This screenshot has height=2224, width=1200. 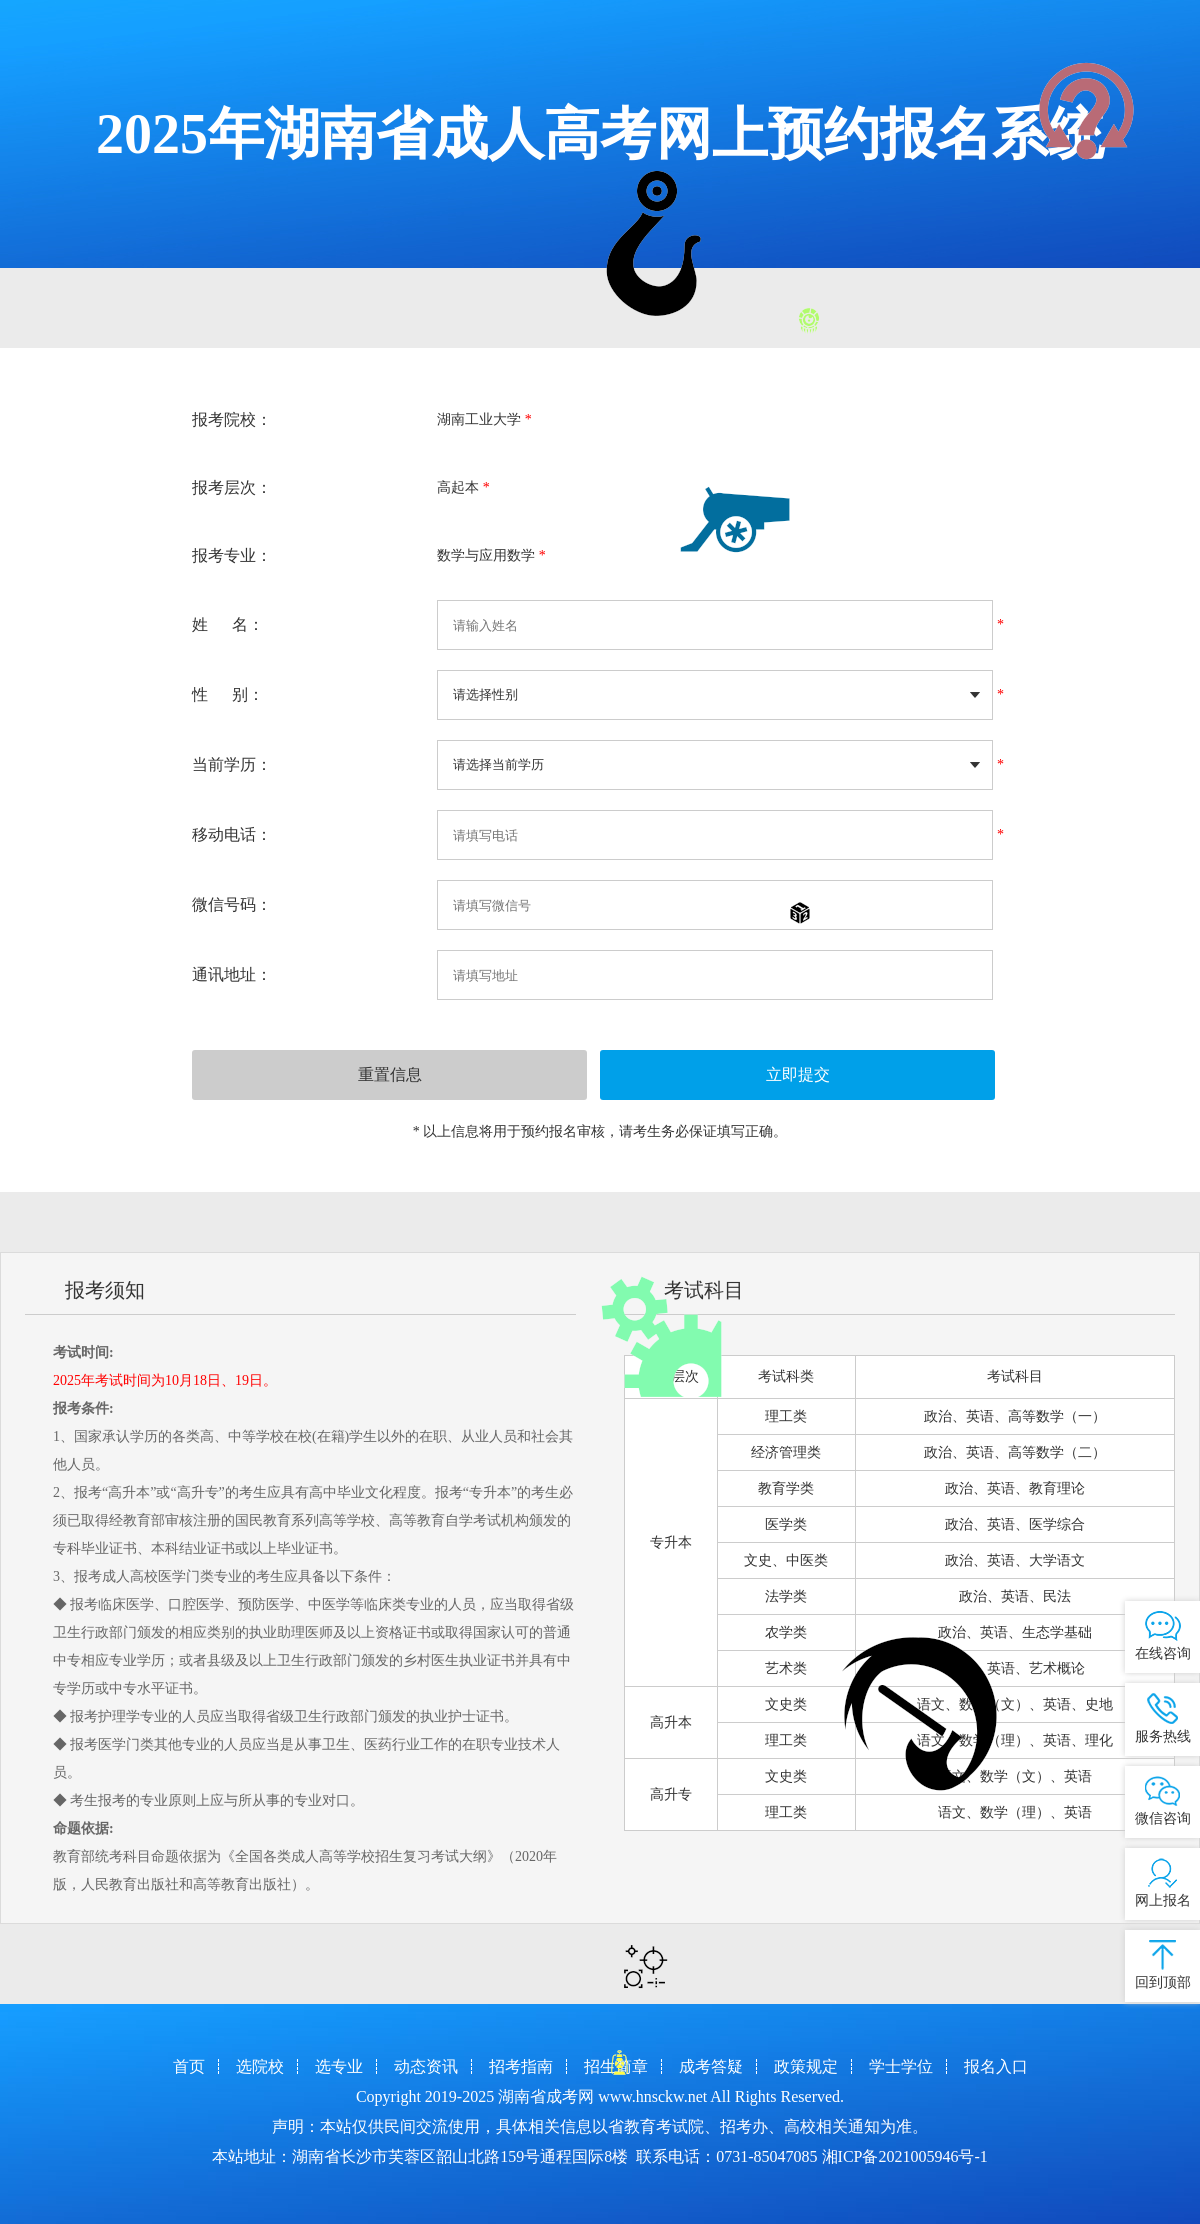 I want to click on fire or launch projectile in game, so click(x=735, y=519).